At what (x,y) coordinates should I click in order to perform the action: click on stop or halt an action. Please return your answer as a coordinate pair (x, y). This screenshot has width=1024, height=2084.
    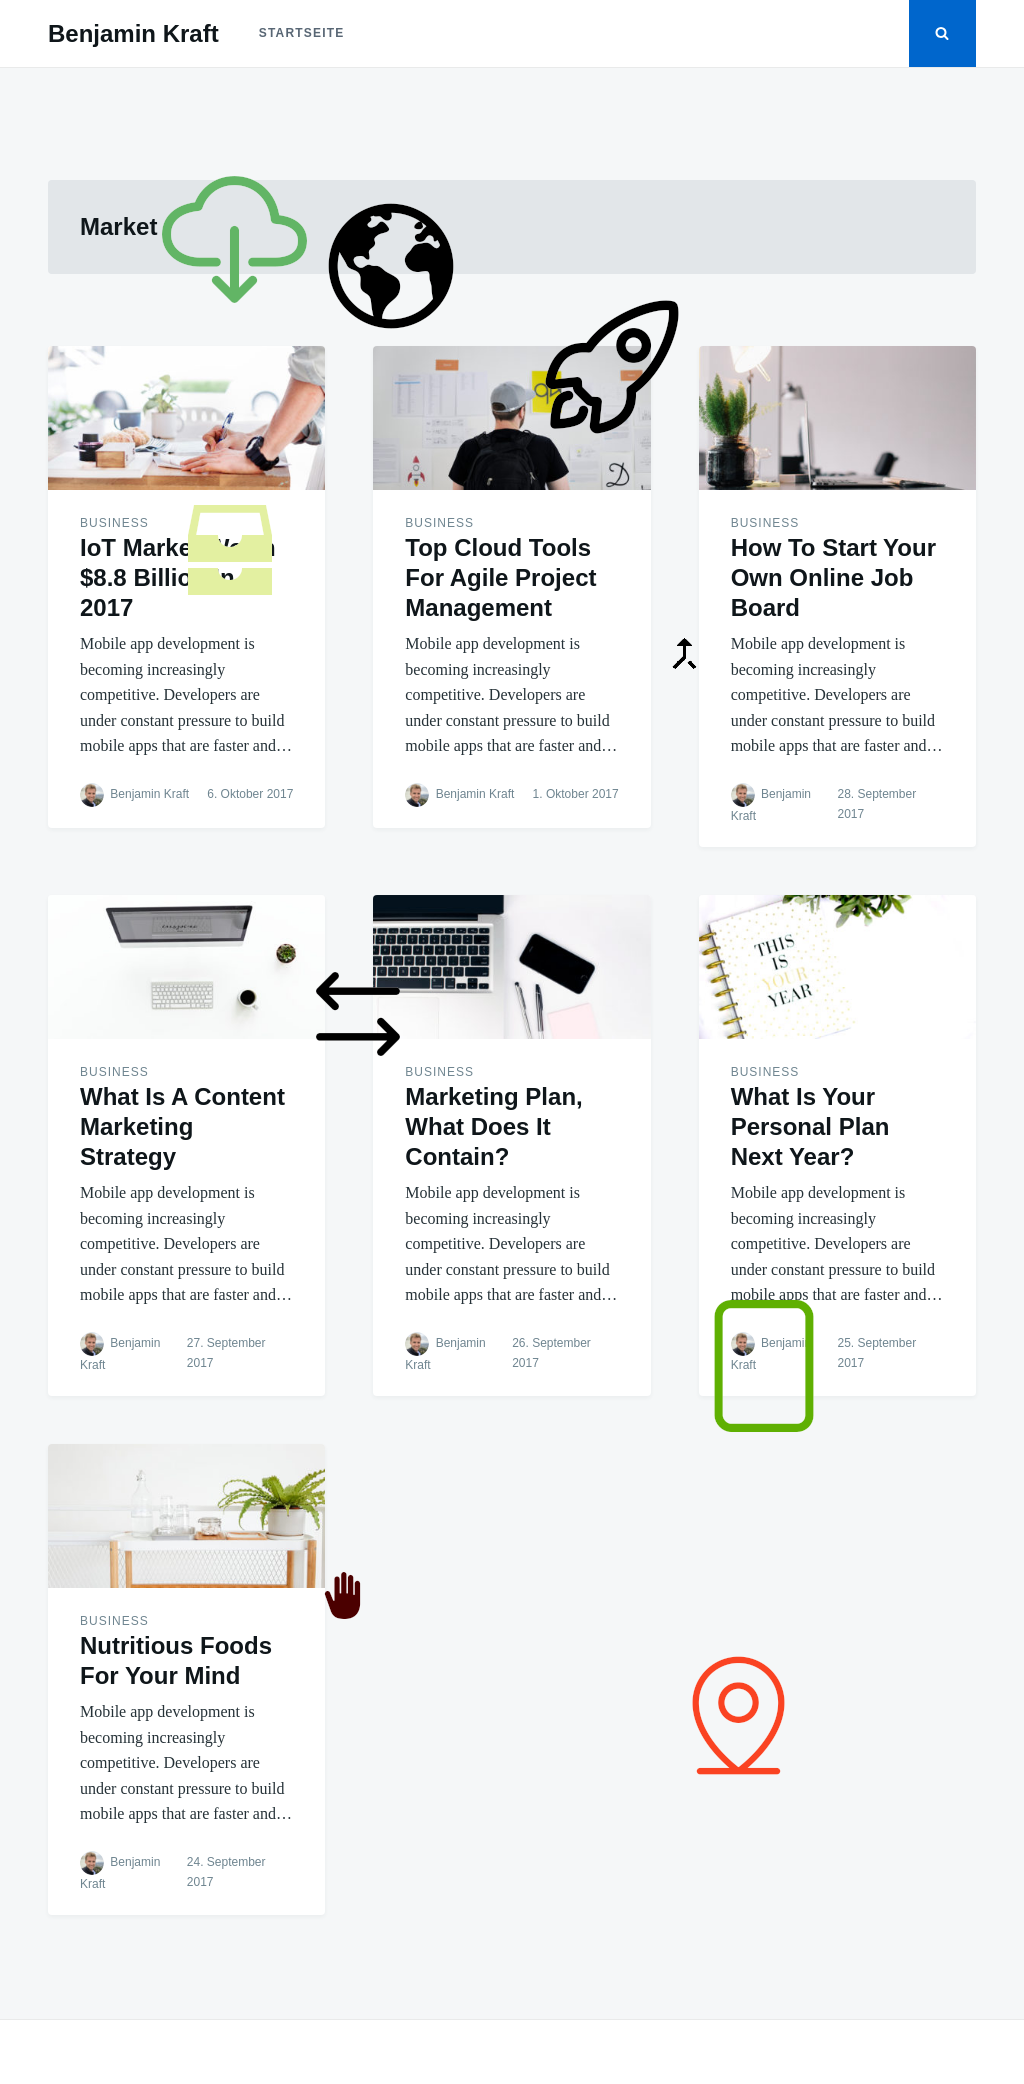
    Looking at the image, I should click on (342, 1595).